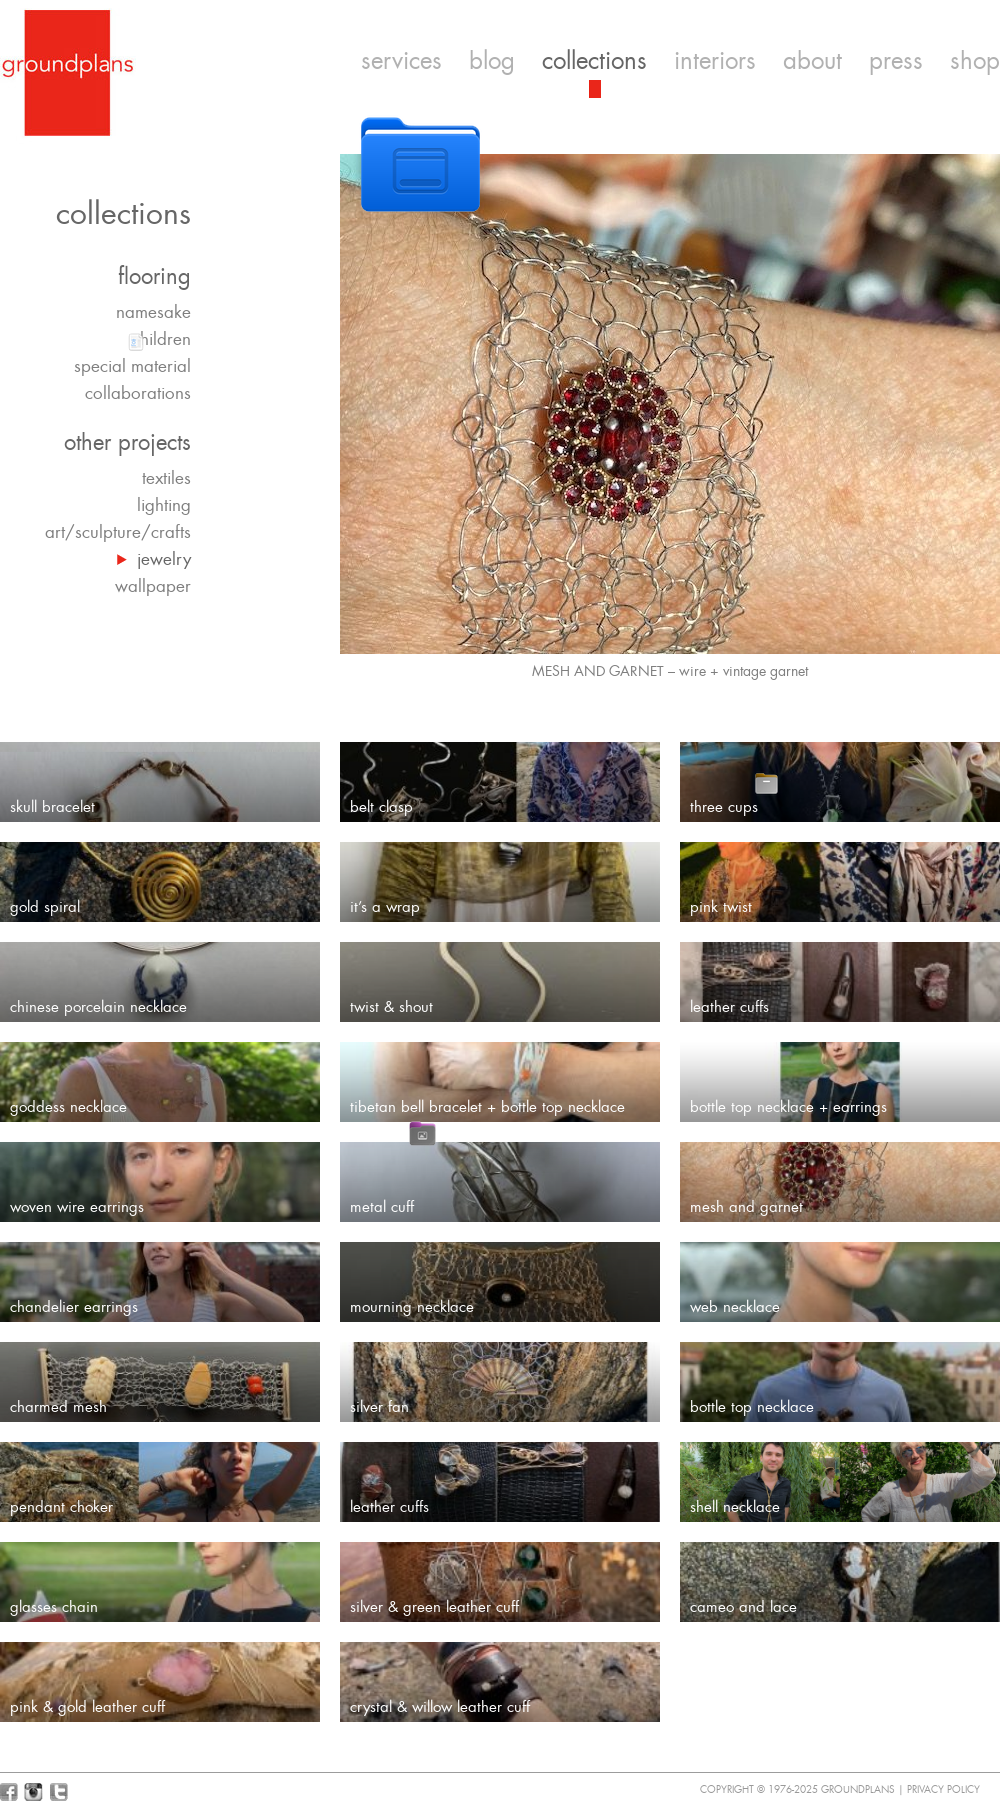 Image resolution: width=1000 pixels, height=1816 pixels. Describe the element at coordinates (422, 1133) in the screenshot. I see `open your pictures folder` at that location.